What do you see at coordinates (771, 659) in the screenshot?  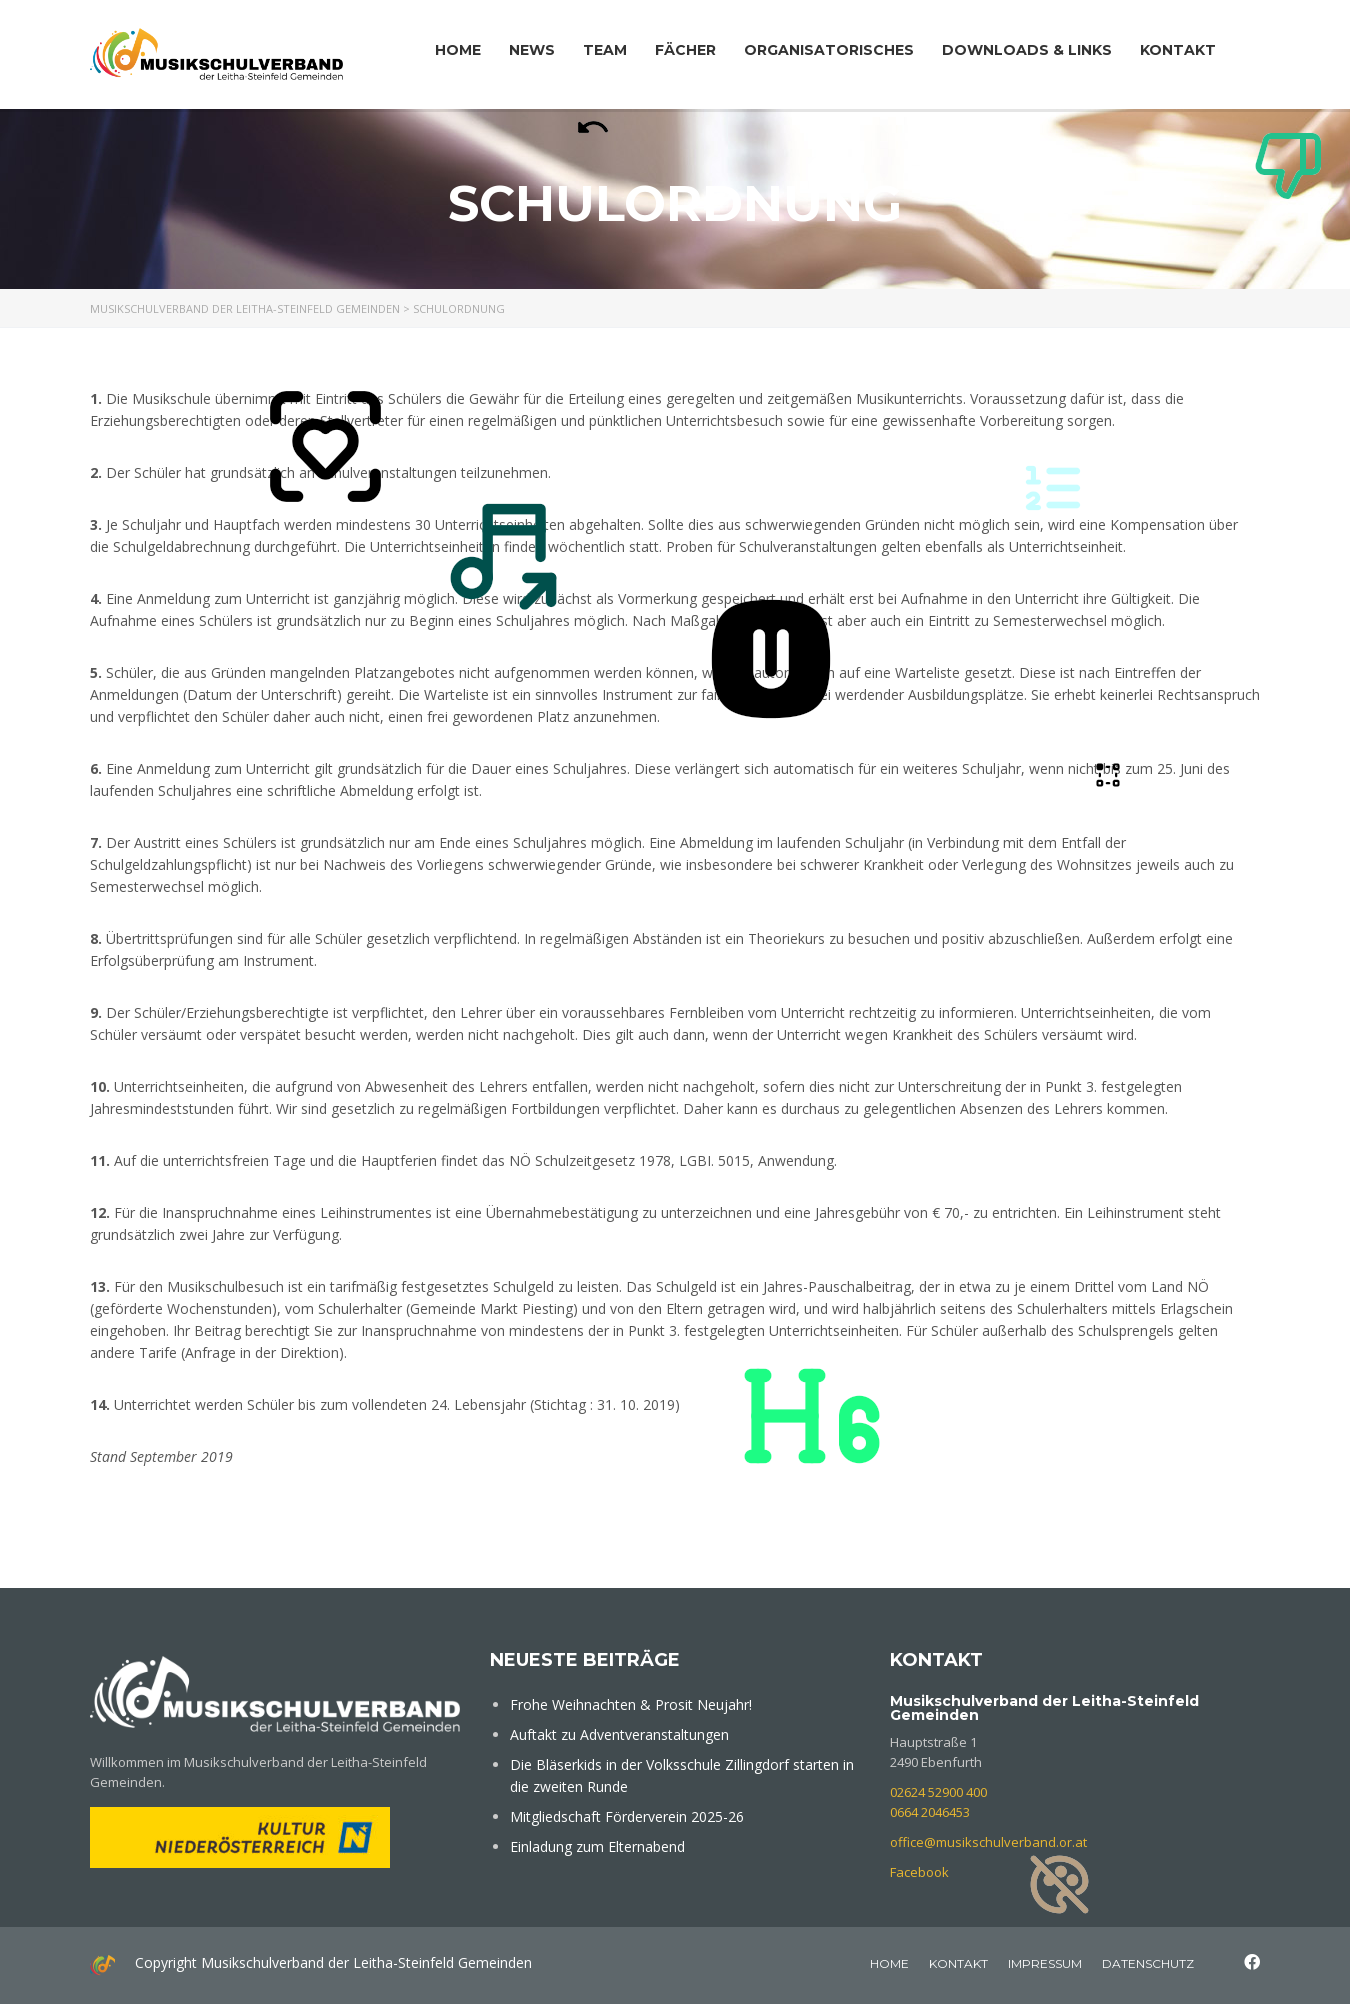 I see `indicates an unread item or status` at bounding box center [771, 659].